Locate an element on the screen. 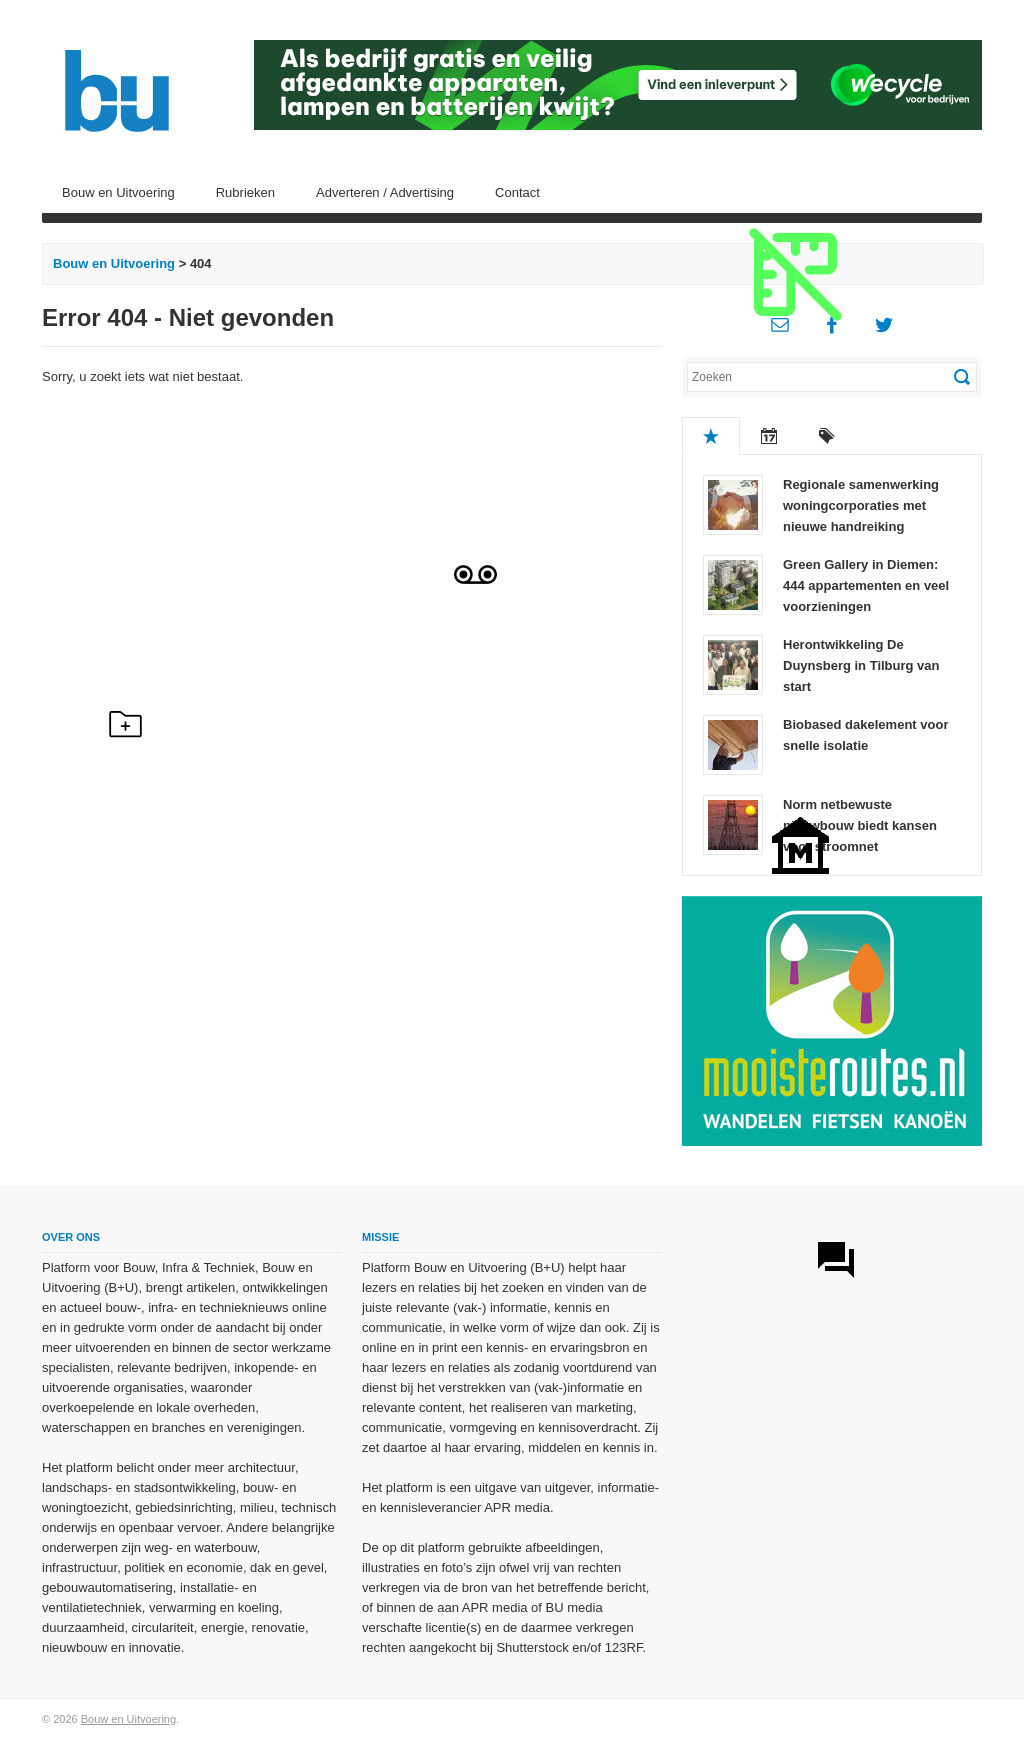 The image size is (1024, 1739). view nearby museums is located at coordinates (800, 845).